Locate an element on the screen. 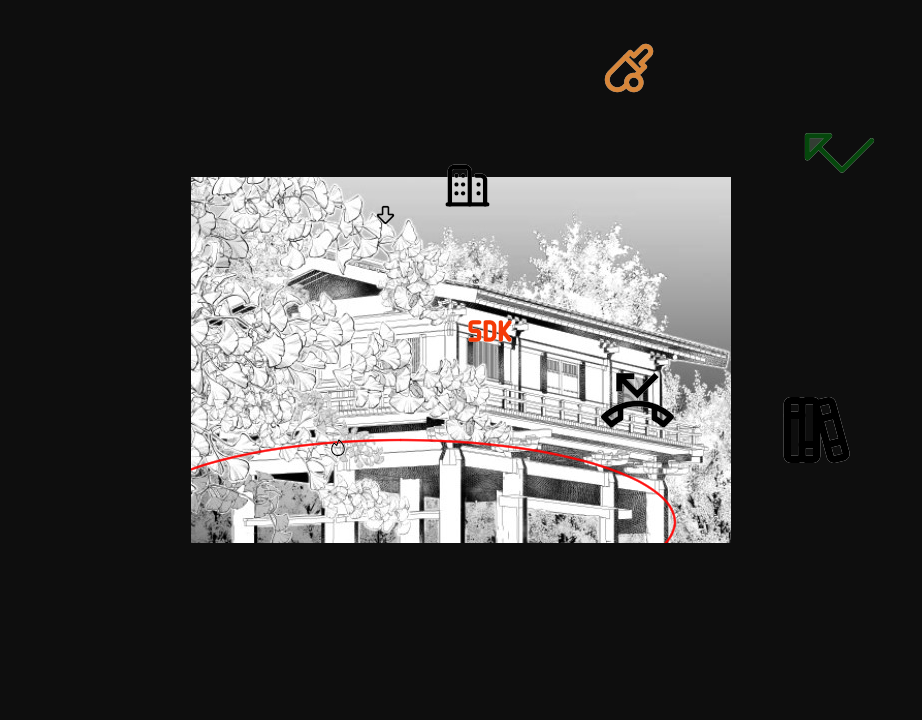  indicates trending or hot content is located at coordinates (338, 448).